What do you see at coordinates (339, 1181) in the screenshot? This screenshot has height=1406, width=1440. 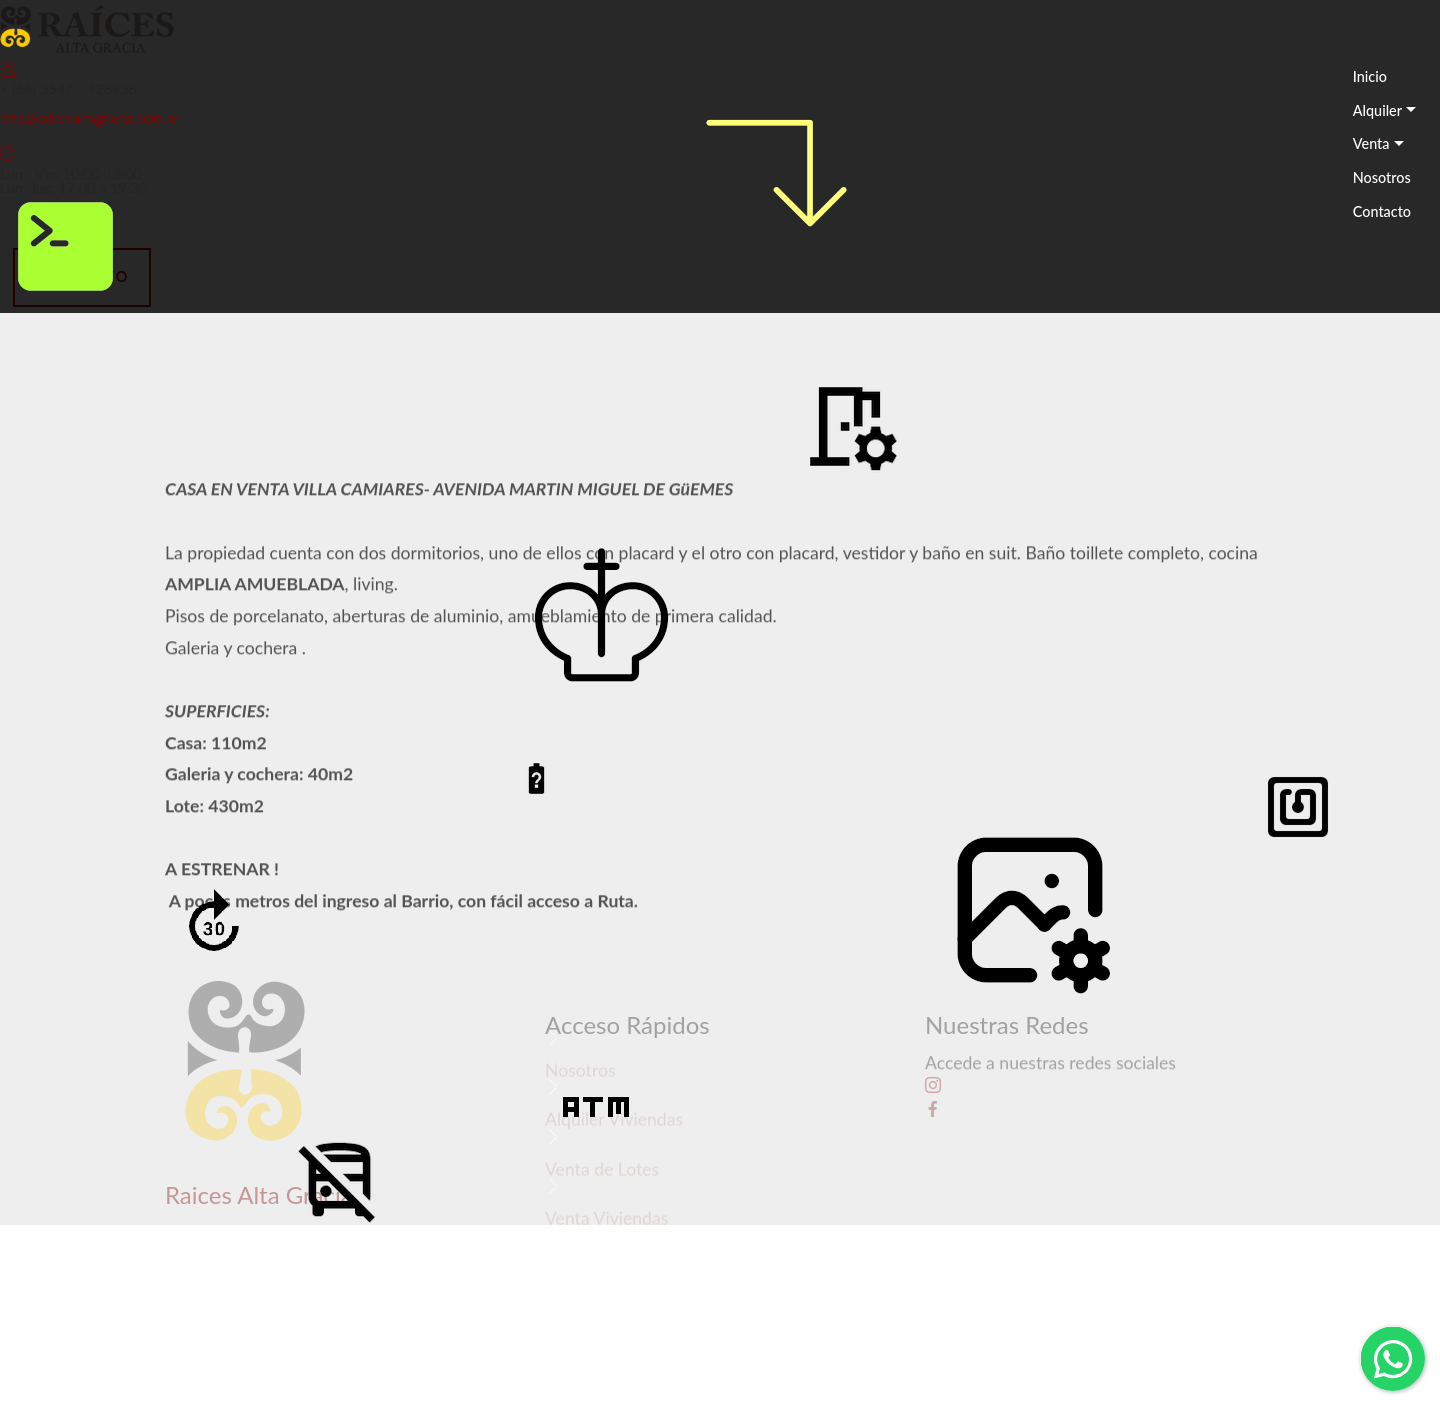 I see `no transfer available at this stop` at bounding box center [339, 1181].